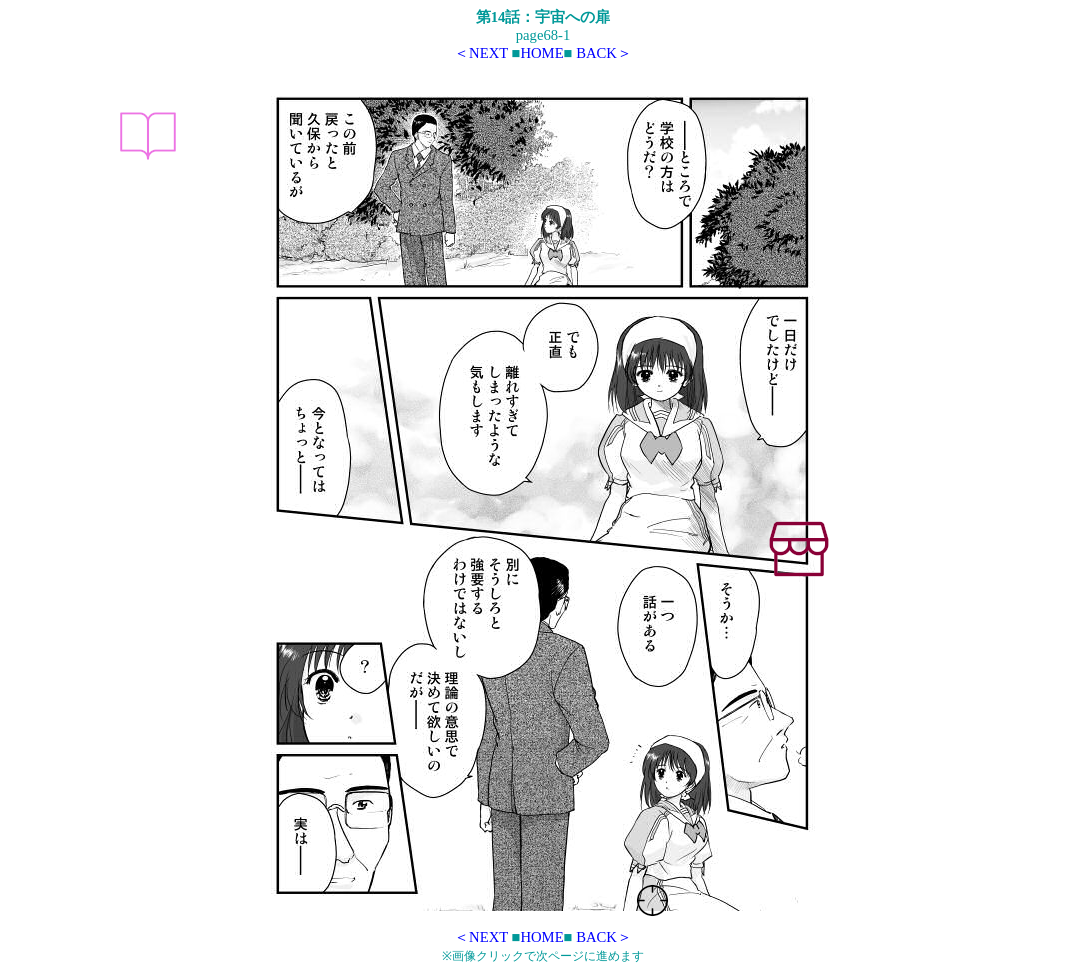 This screenshot has width=1086, height=973. Describe the element at coordinates (148, 132) in the screenshot. I see `open reading mode or e-reader` at that location.